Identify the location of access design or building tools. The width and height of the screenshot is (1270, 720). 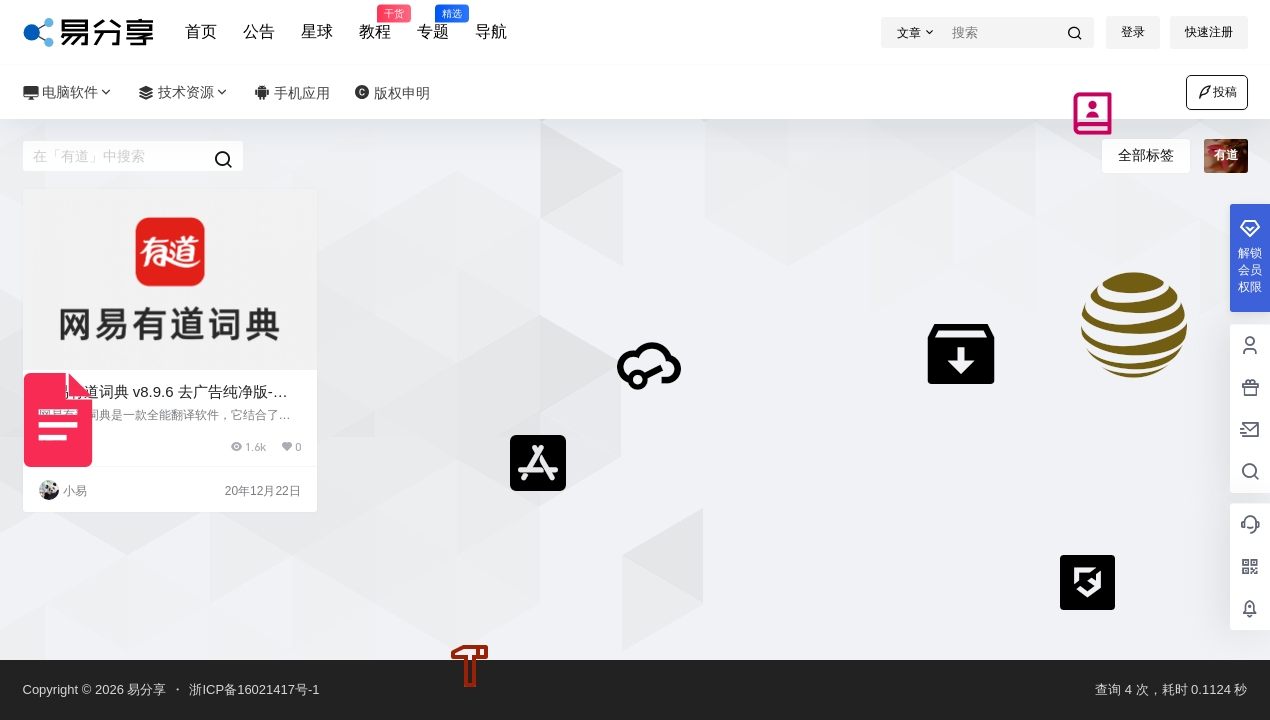
(470, 665).